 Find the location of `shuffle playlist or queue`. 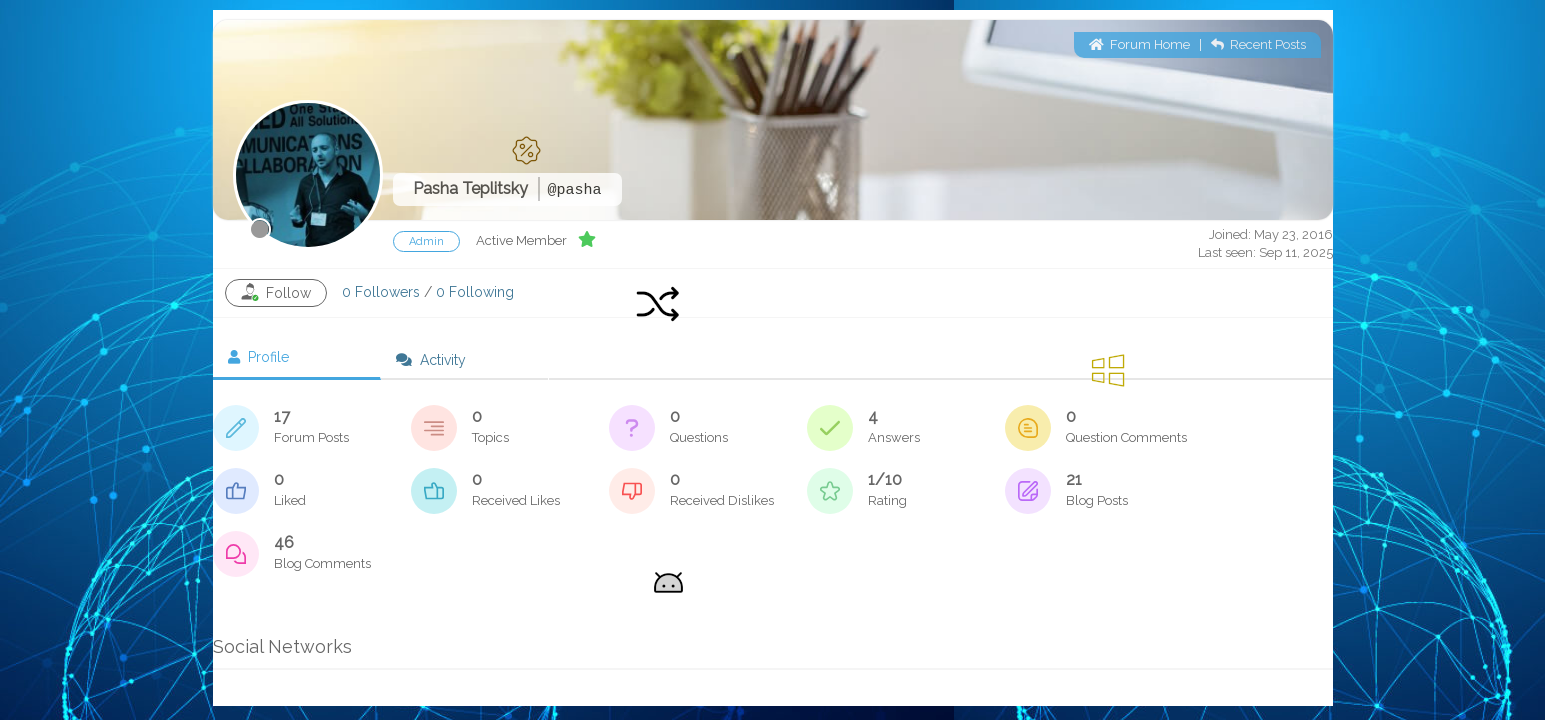

shuffle playlist or queue is located at coordinates (657, 304).